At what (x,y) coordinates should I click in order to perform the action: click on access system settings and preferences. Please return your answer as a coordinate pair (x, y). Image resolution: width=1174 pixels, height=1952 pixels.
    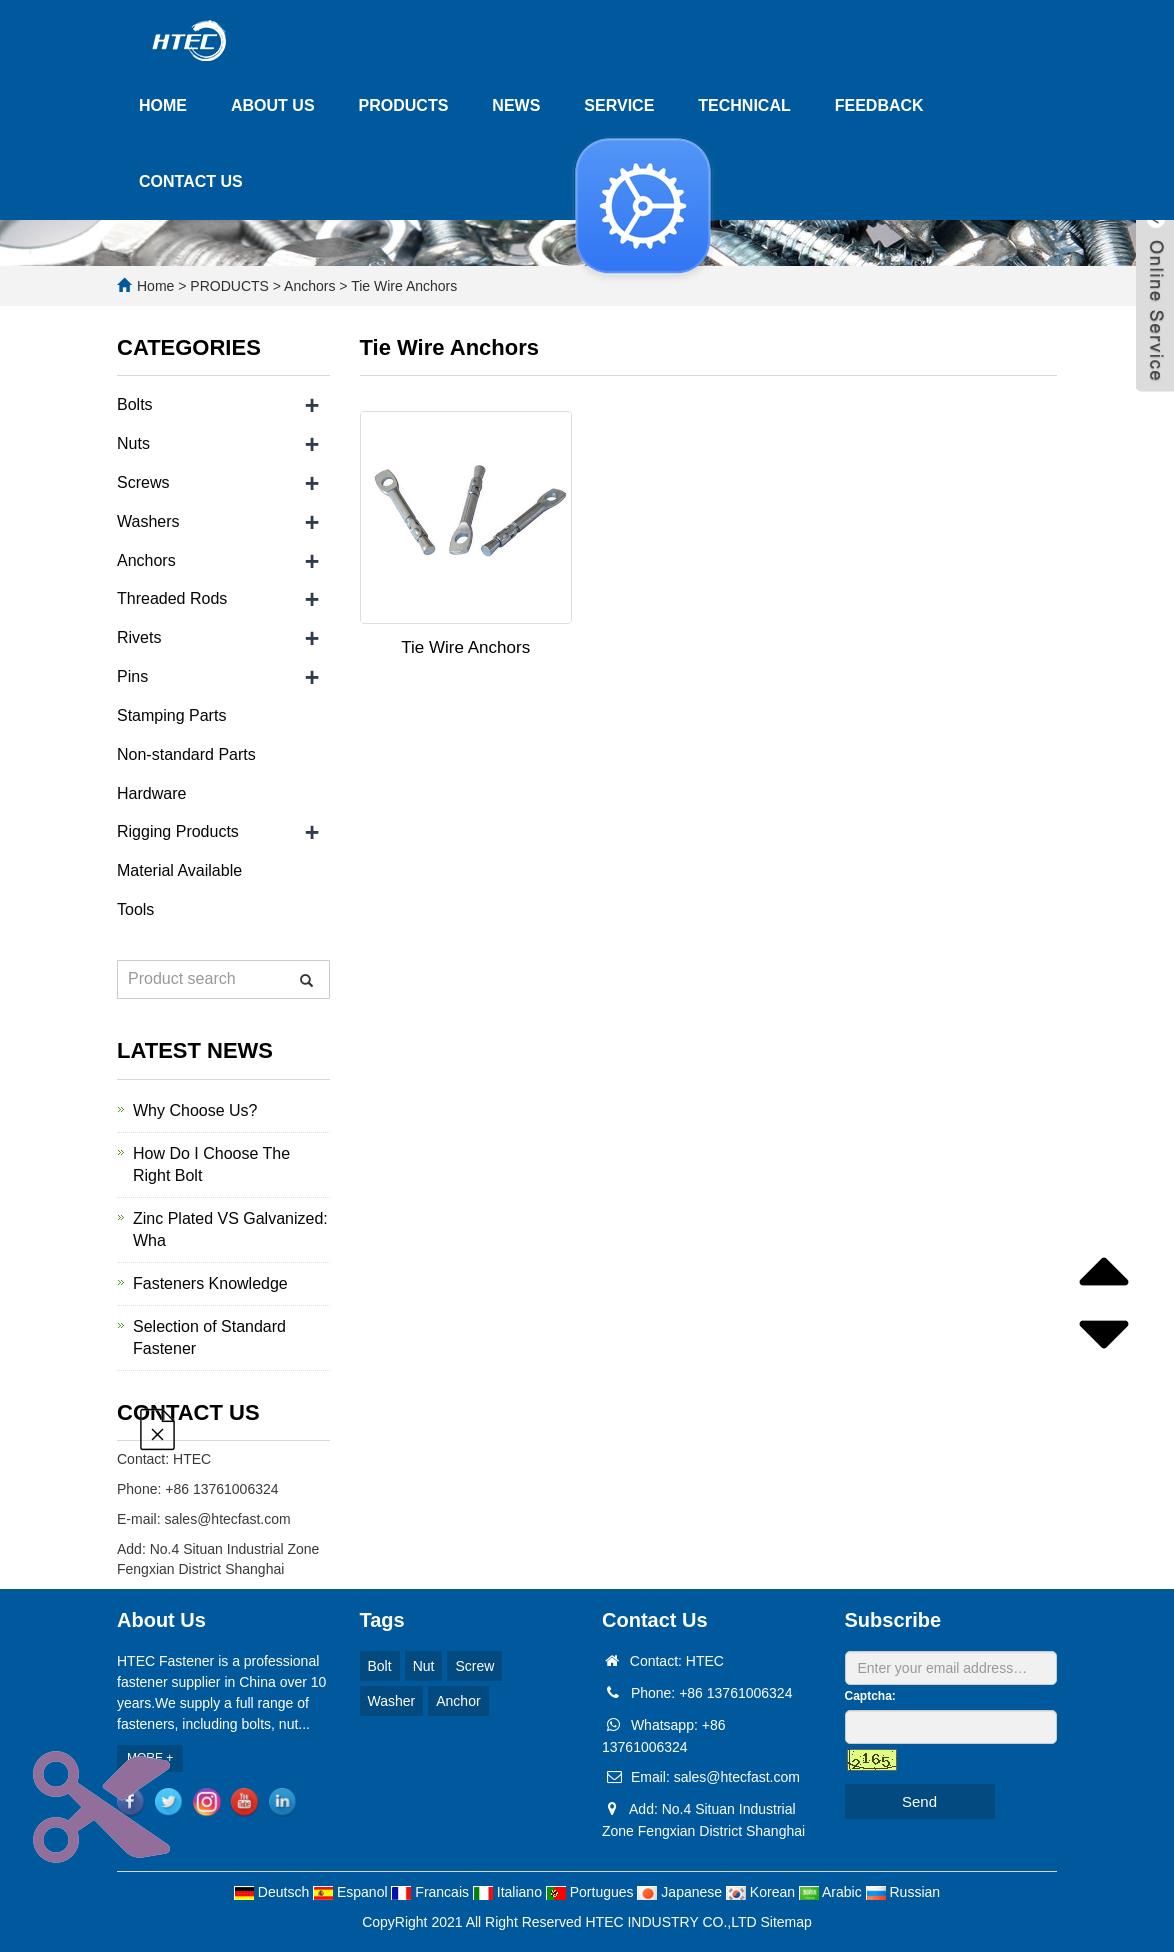
    Looking at the image, I should click on (643, 206).